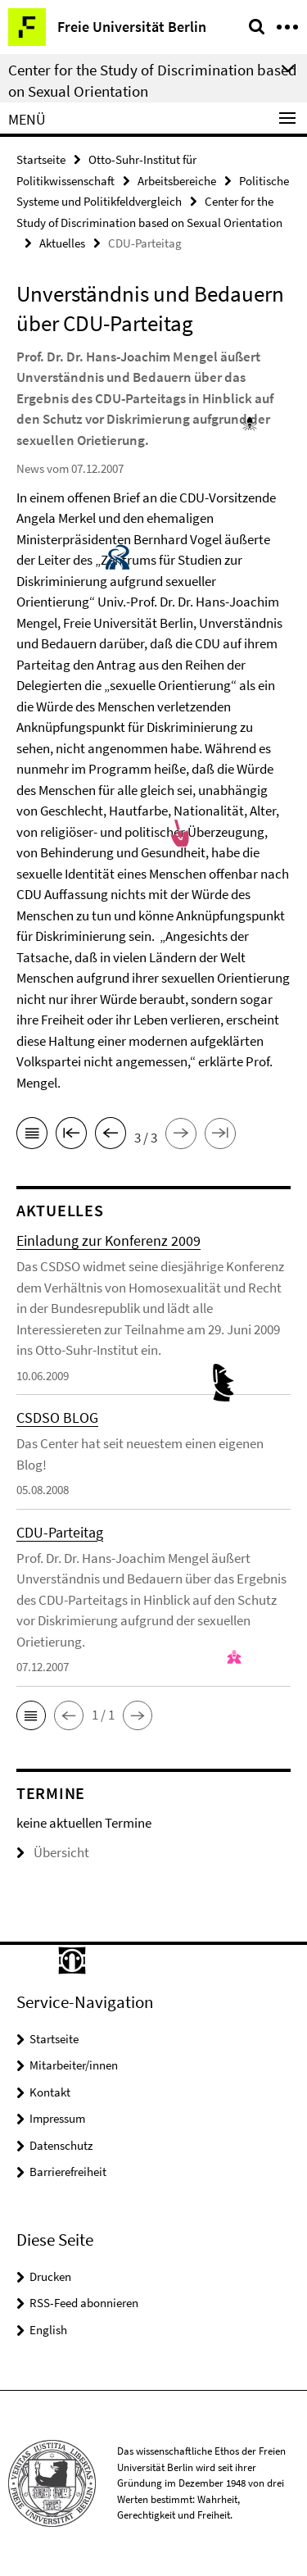  What do you see at coordinates (250, 424) in the screenshot?
I see `spider enemy or creature in a game interface` at bounding box center [250, 424].